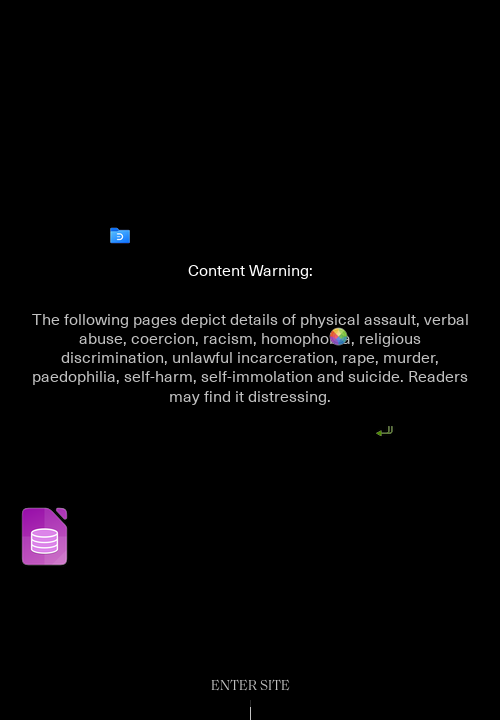 This screenshot has width=500, height=720. I want to click on reply to all recipients in an email thread, so click(384, 431).